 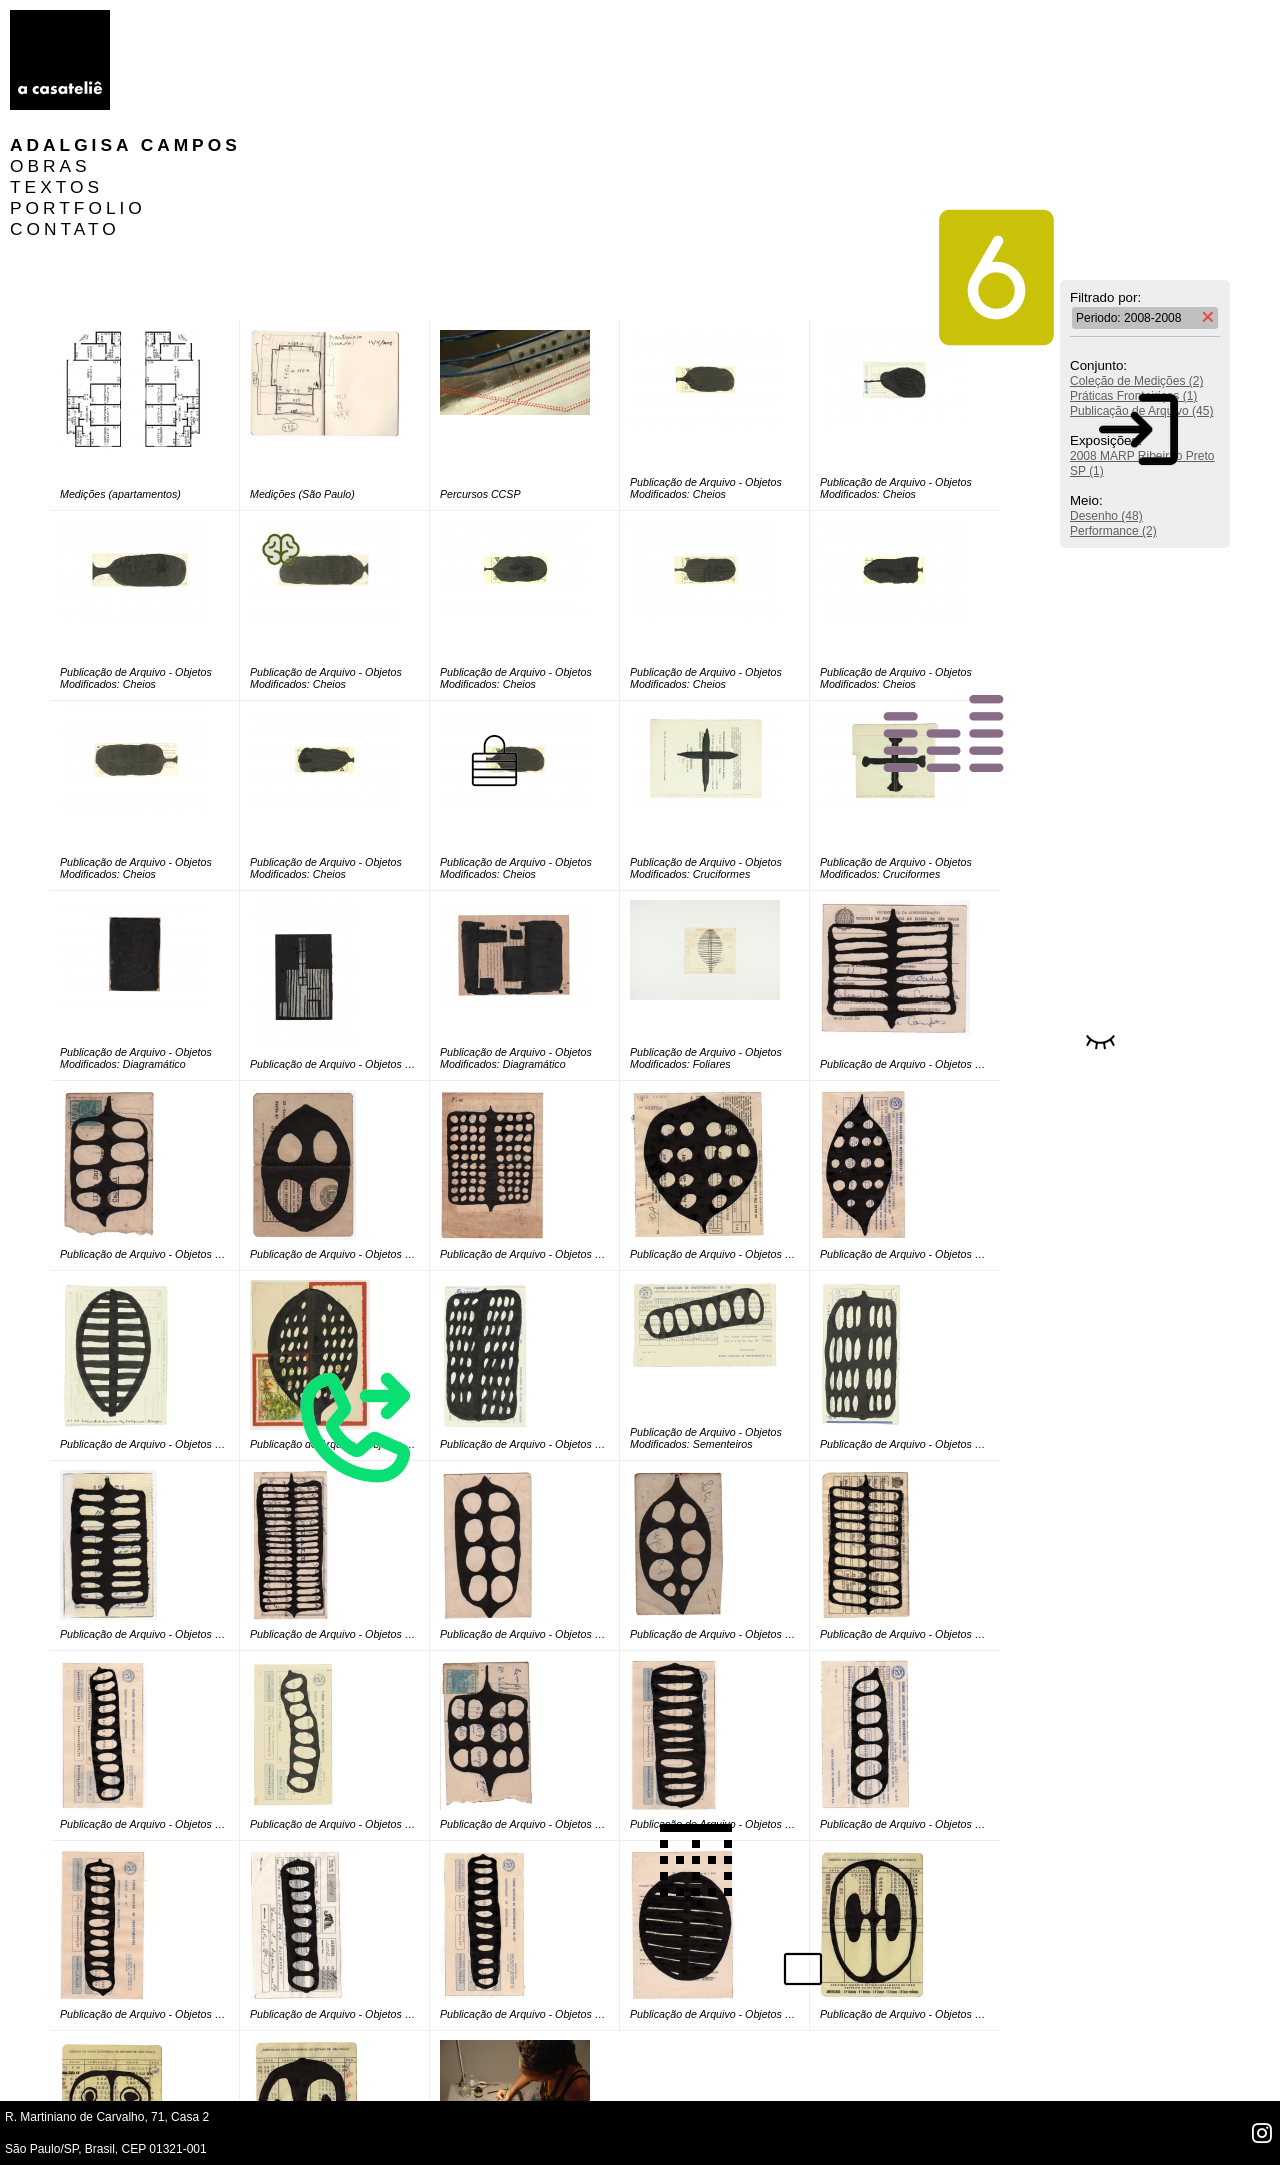 What do you see at coordinates (1138, 429) in the screenshot?
I see `log in to your account` at bounding box center [1138, 429].